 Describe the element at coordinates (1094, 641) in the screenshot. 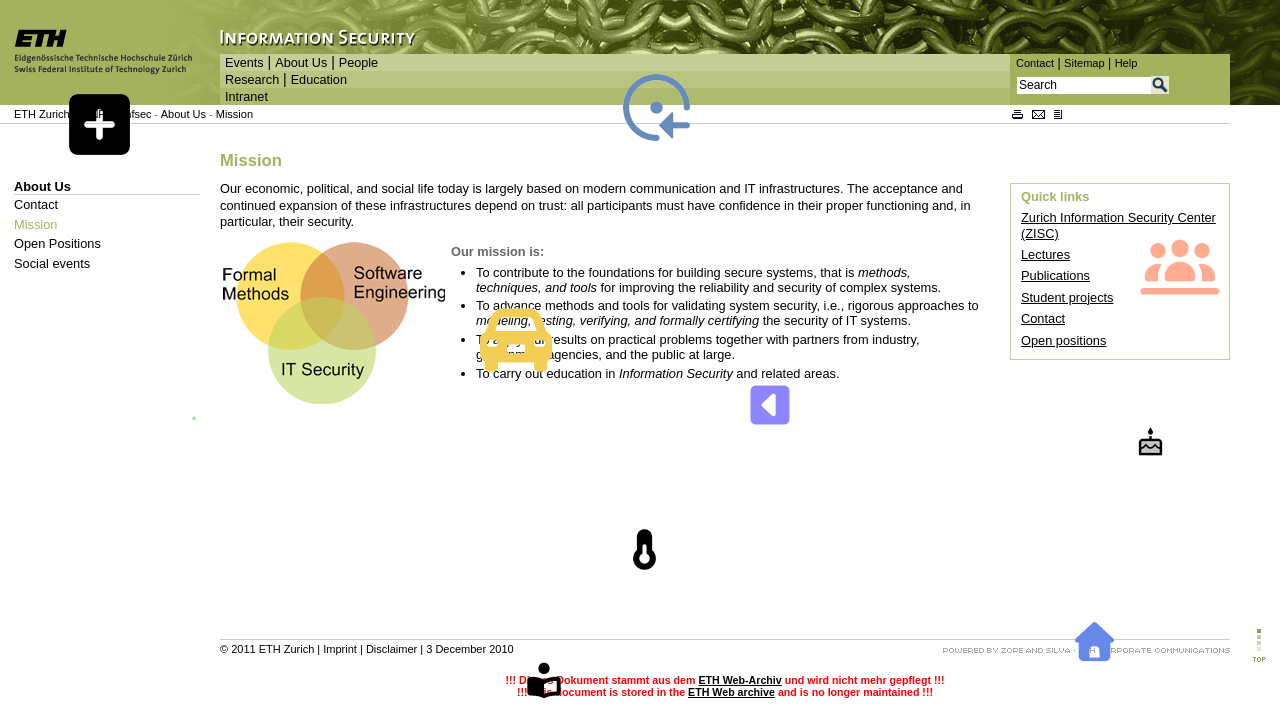

I see `navigate to home screen` at that location.